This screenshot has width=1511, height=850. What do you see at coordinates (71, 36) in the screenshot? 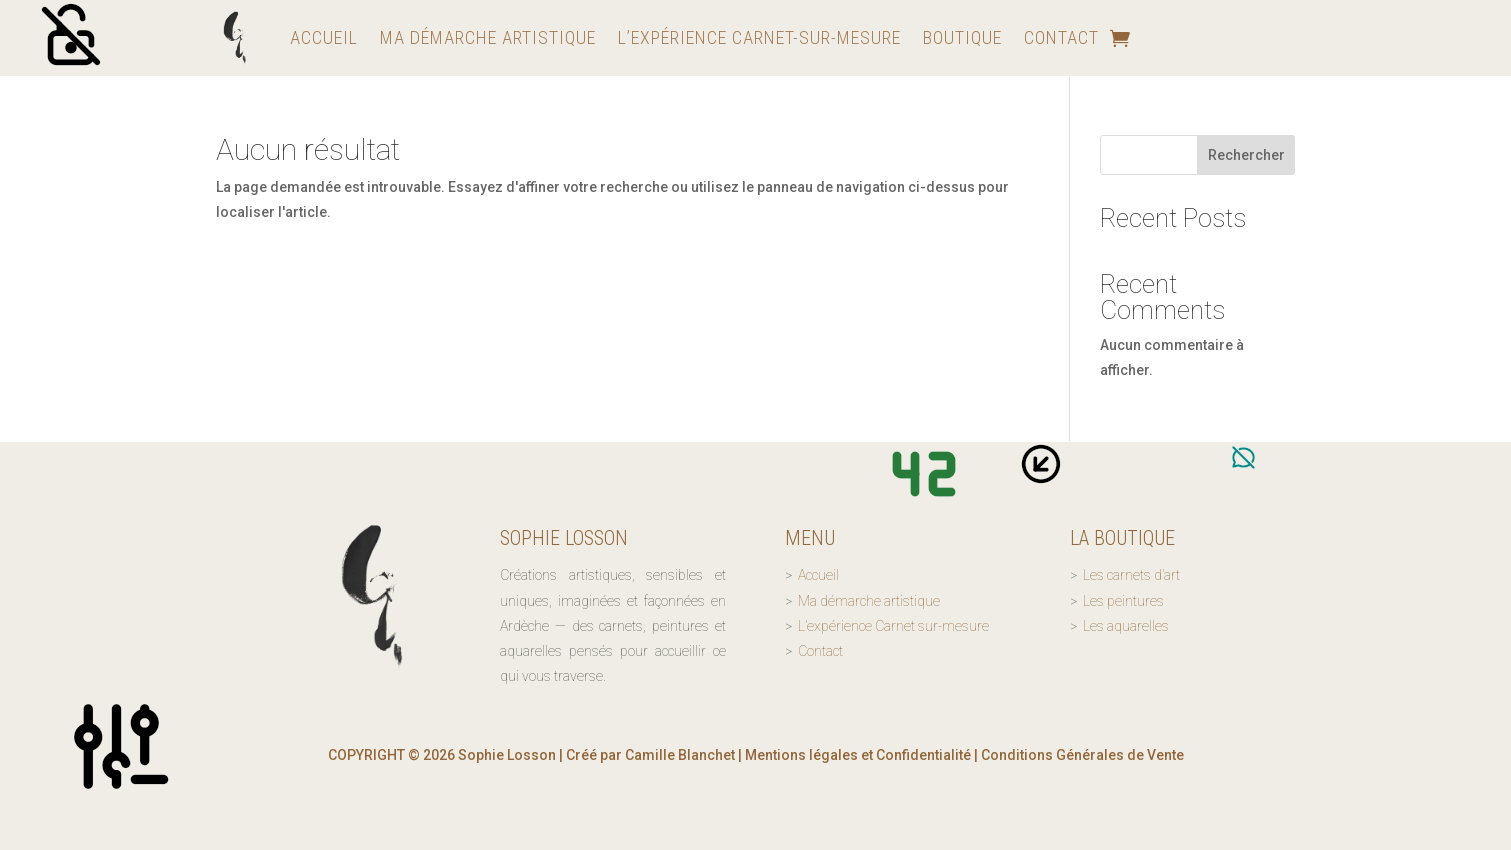
I see `unlock feature is unavailable or disabled` at bounding box center [71, 36].